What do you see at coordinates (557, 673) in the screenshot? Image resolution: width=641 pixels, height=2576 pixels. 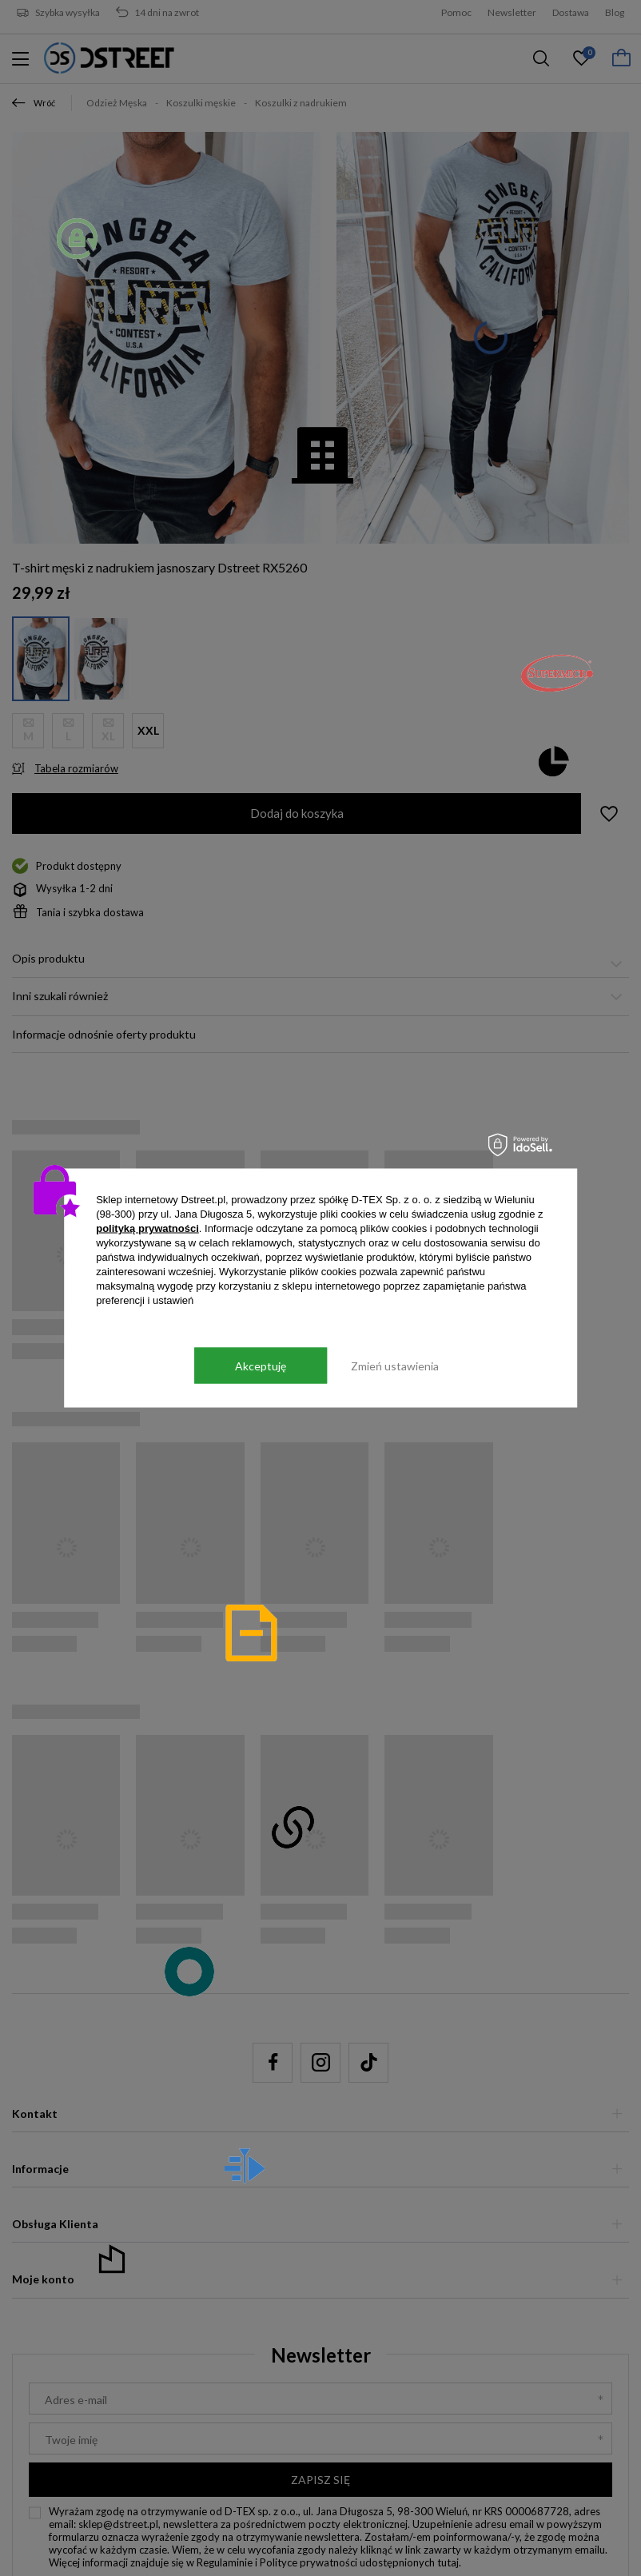 I see `Supermicro company logo` at bounding box center [557, 673].